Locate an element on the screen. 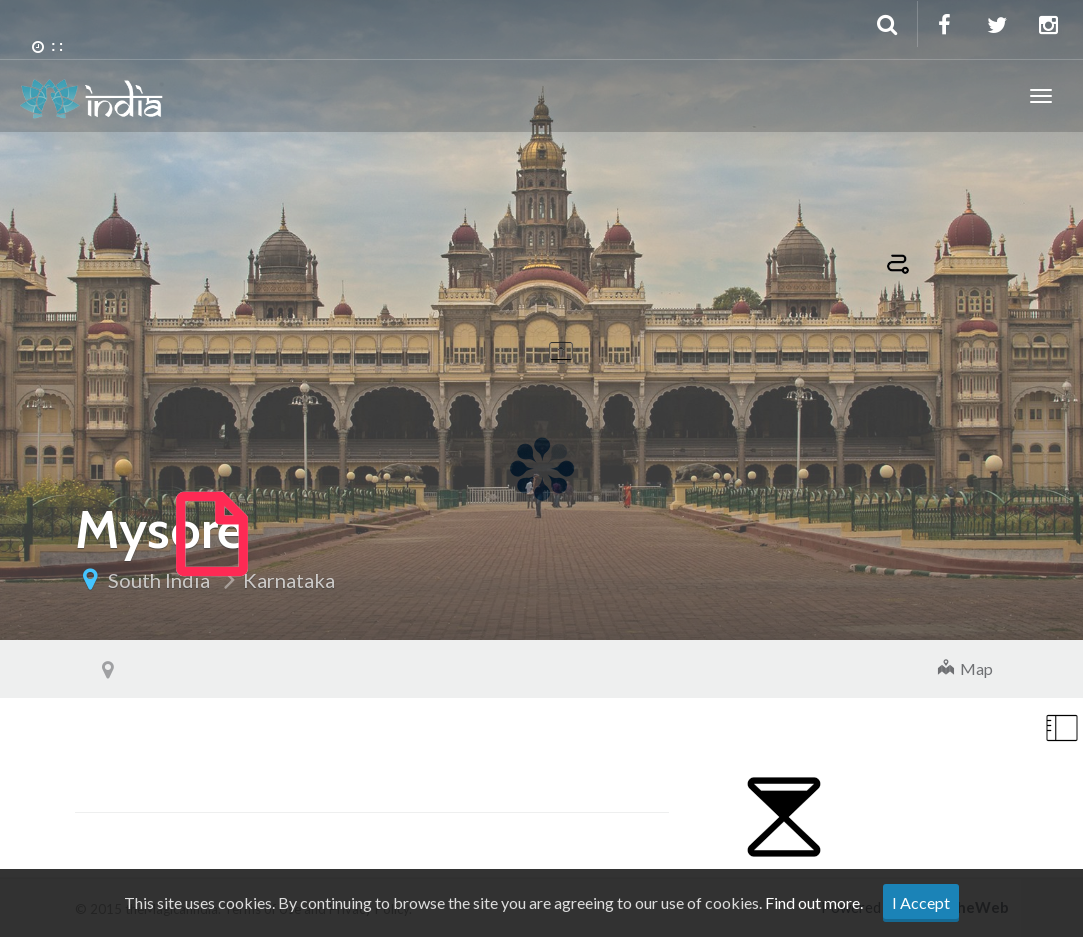 Image resolution: width=1083 pixels, height=937 pixels. view or open a file is located at coordinates (212, 534).